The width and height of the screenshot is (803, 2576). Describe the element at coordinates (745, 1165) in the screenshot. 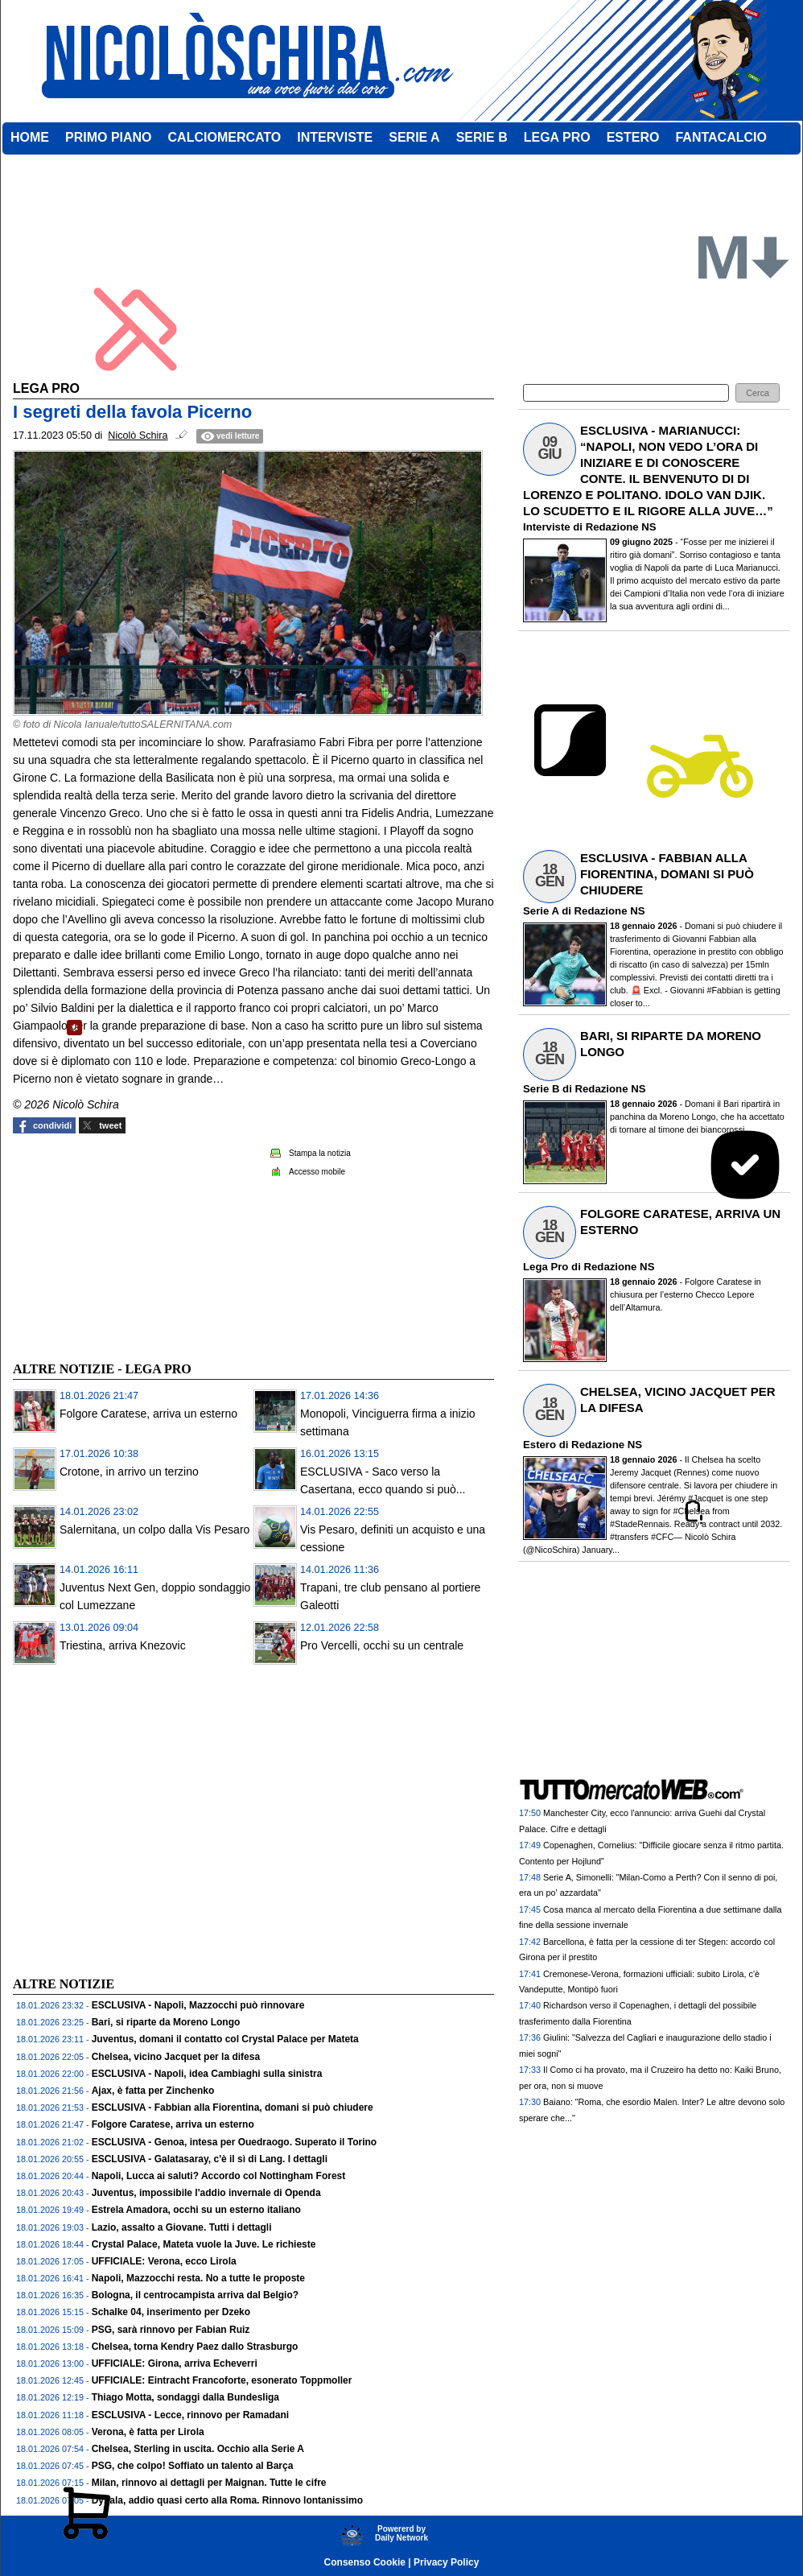

I see `mark task as complete` at that location.